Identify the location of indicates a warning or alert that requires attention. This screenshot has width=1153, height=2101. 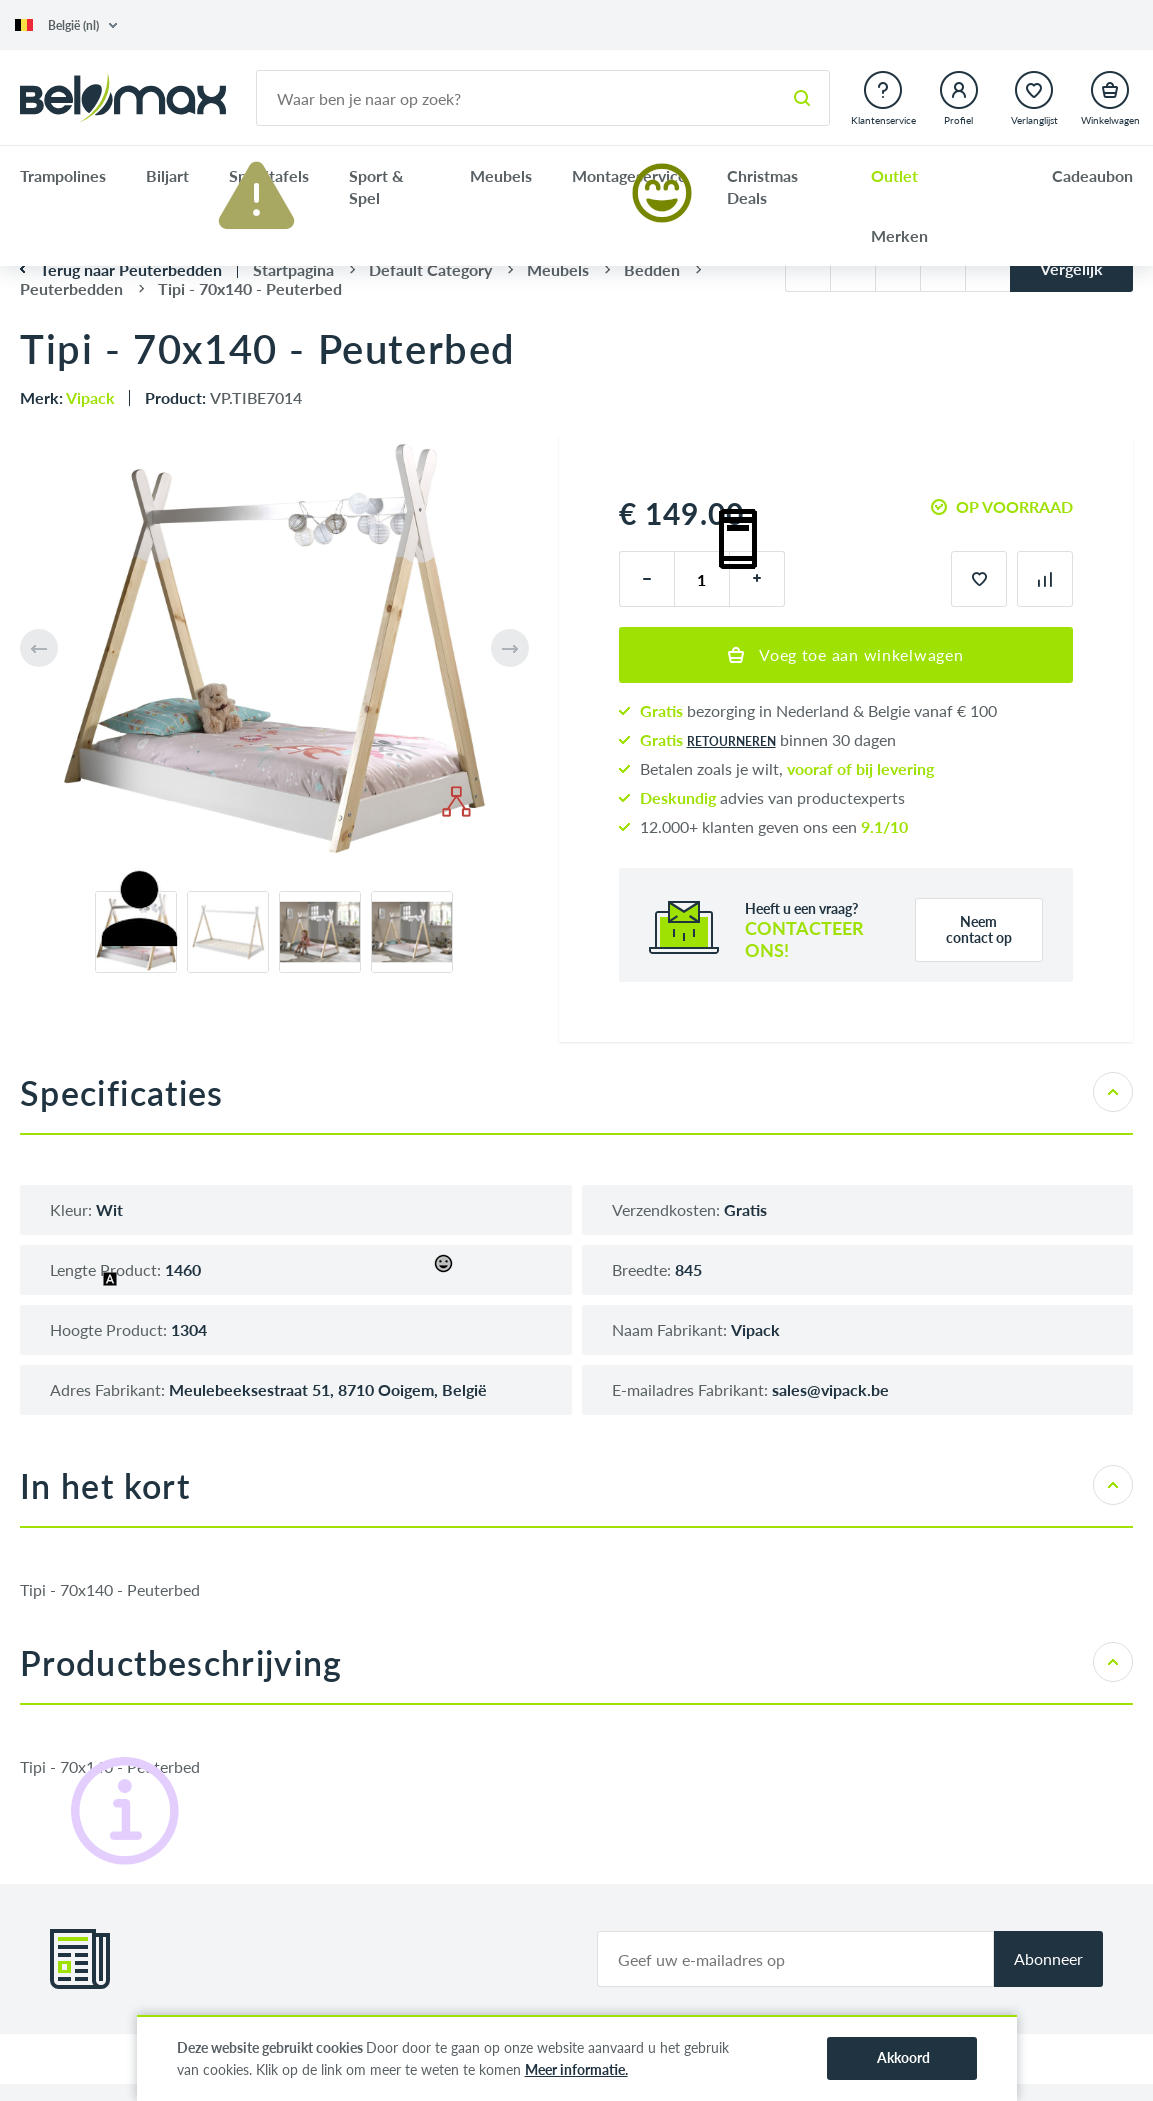
(256, 194).